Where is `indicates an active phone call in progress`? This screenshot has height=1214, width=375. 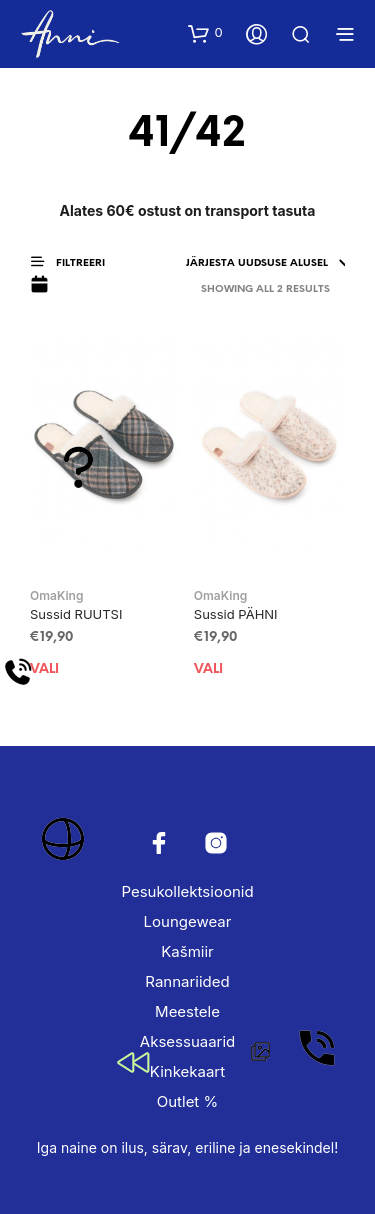
indicates an active phone call in progress is located at coordinates (317, 1048).